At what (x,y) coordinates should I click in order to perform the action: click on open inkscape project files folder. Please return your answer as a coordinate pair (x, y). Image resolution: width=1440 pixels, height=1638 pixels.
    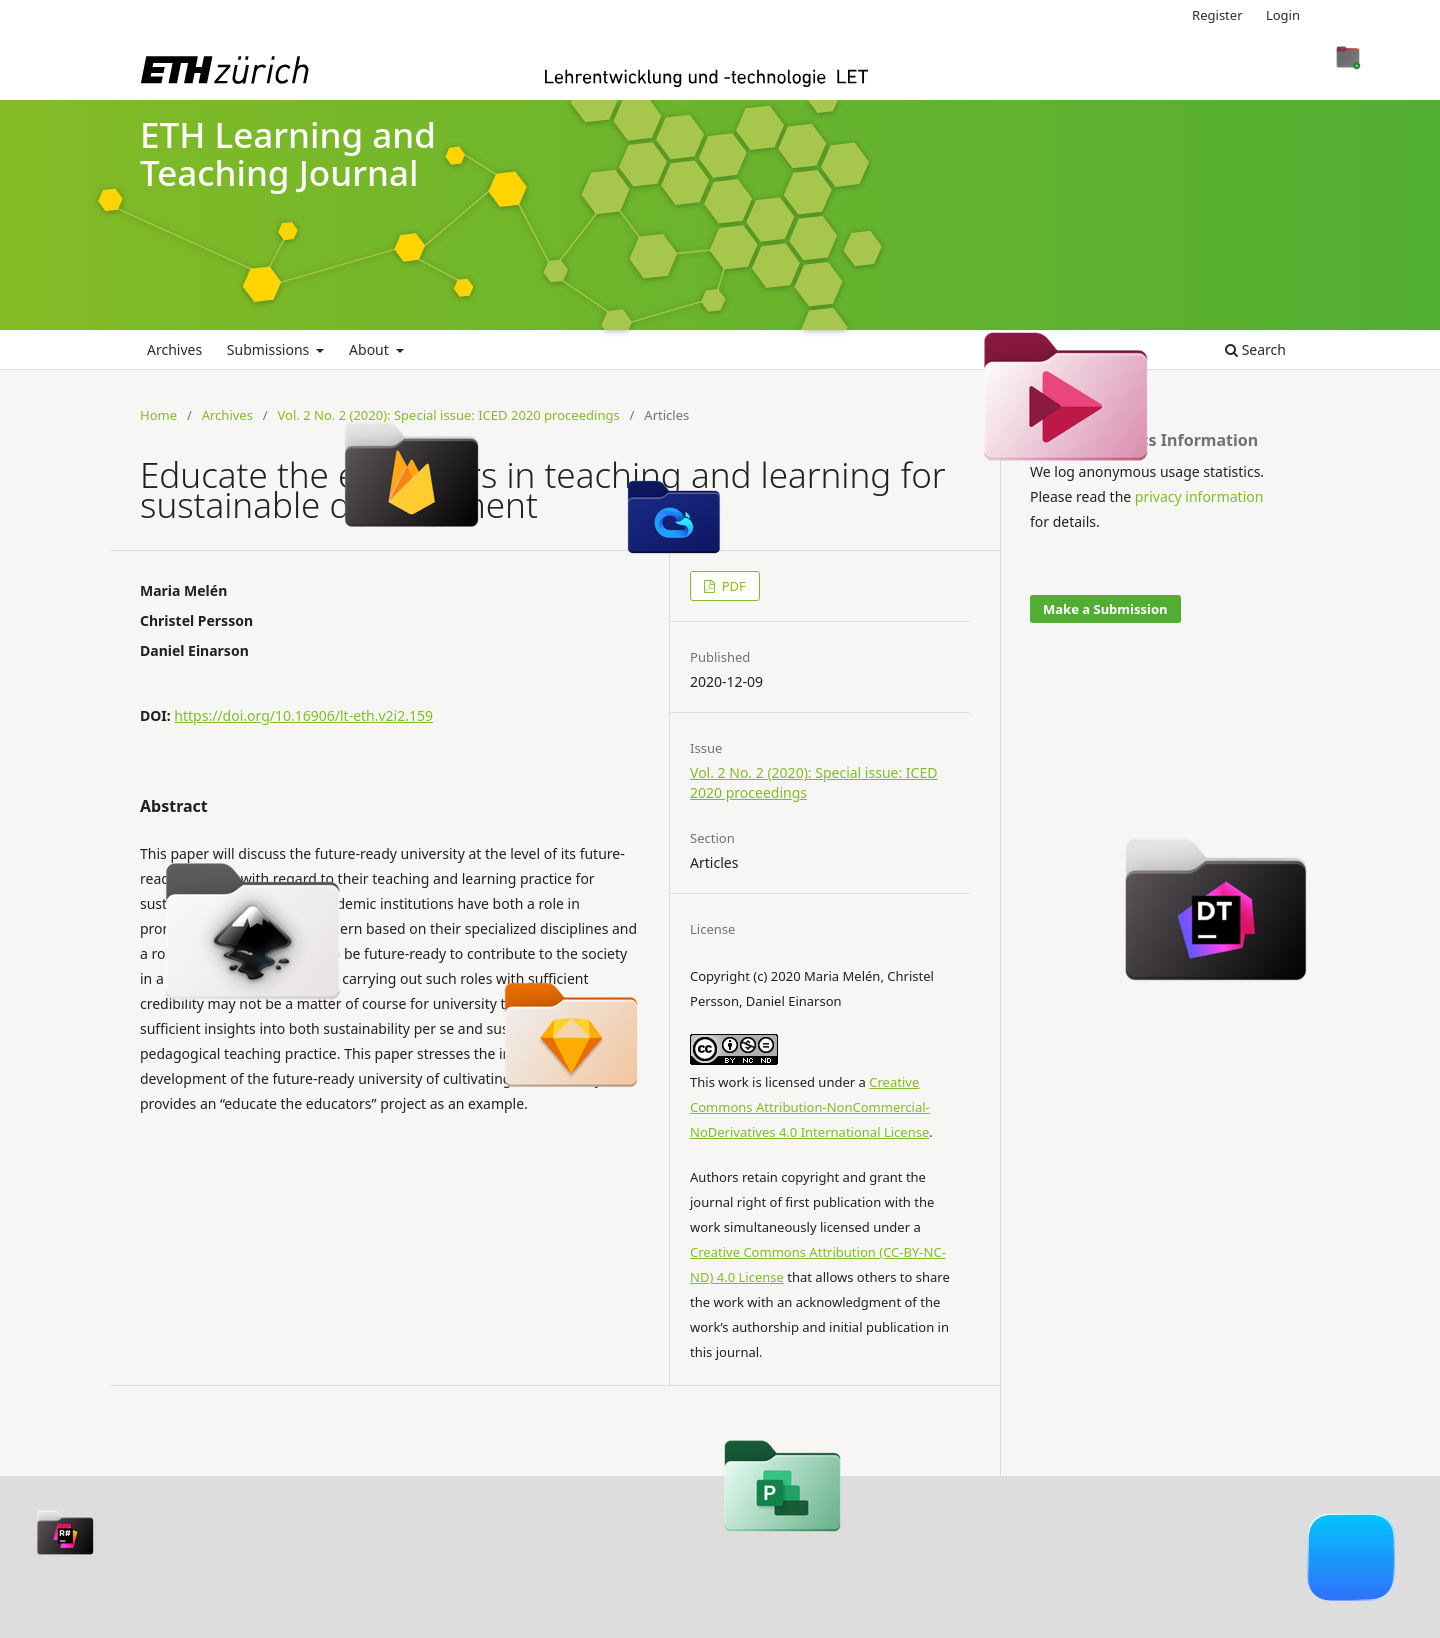
    Looking at the image, I should click on (252, 936).